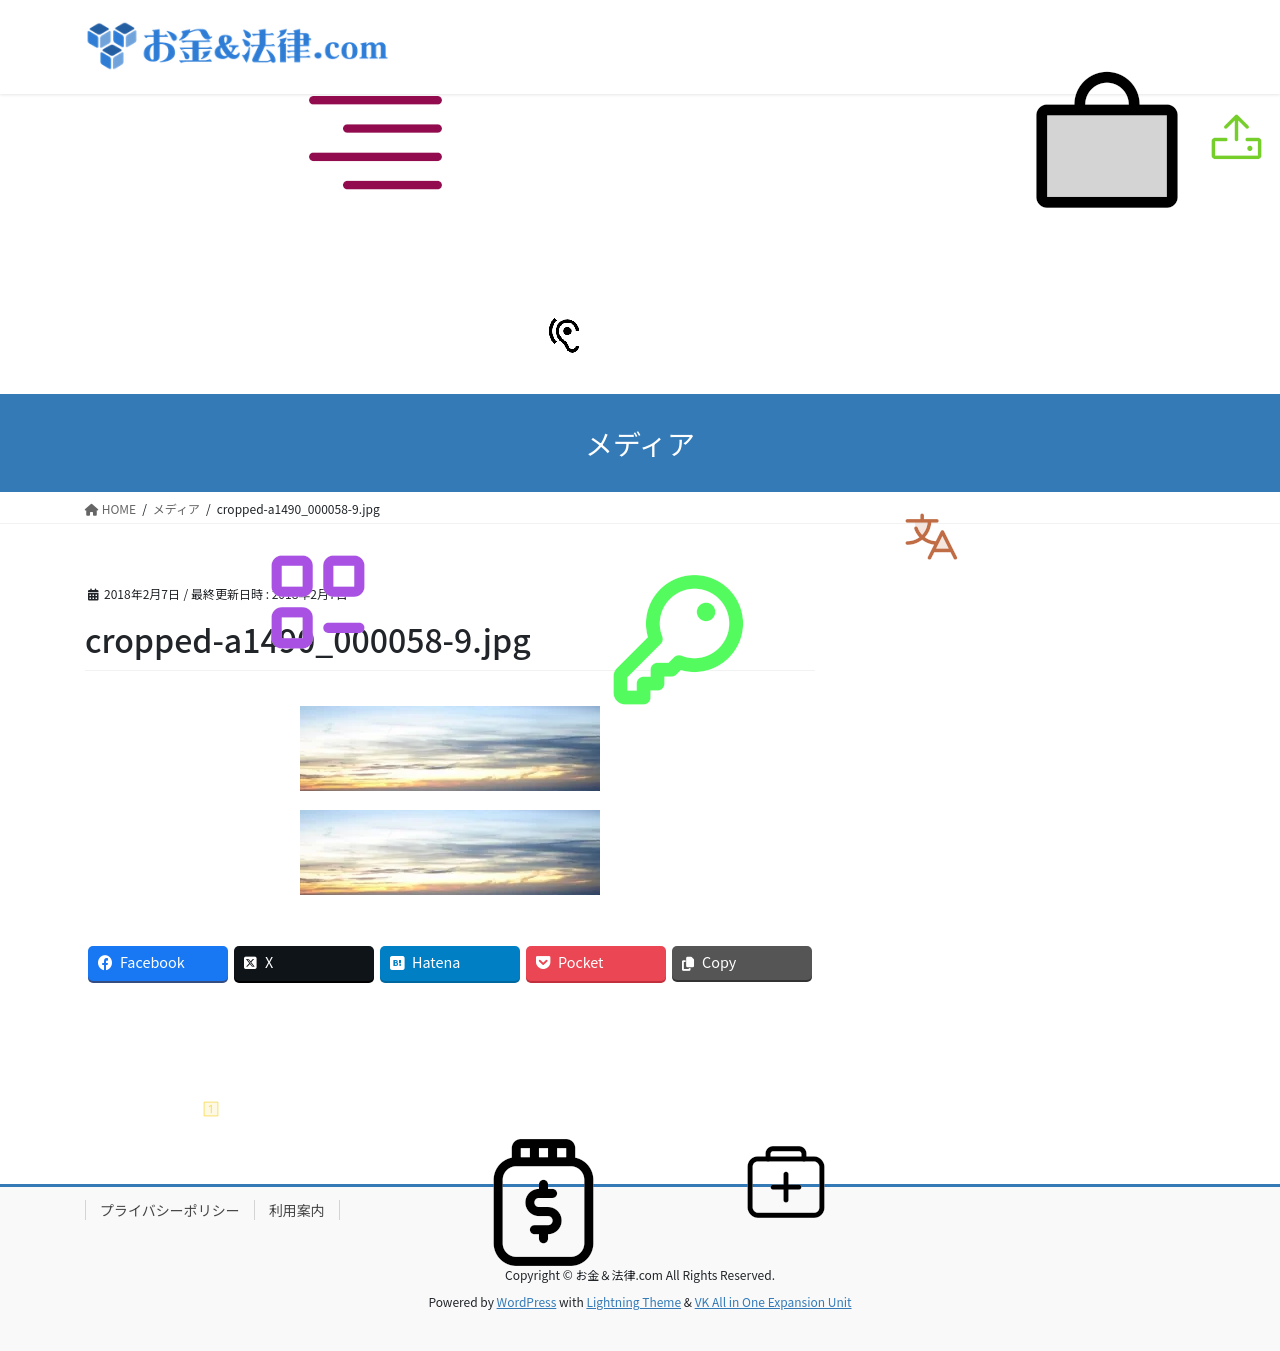 This screenshot has width=1280, height=1351. Describe the element at coordinates (375, 145) in the screenshot. I see `align text to the right` at that location.